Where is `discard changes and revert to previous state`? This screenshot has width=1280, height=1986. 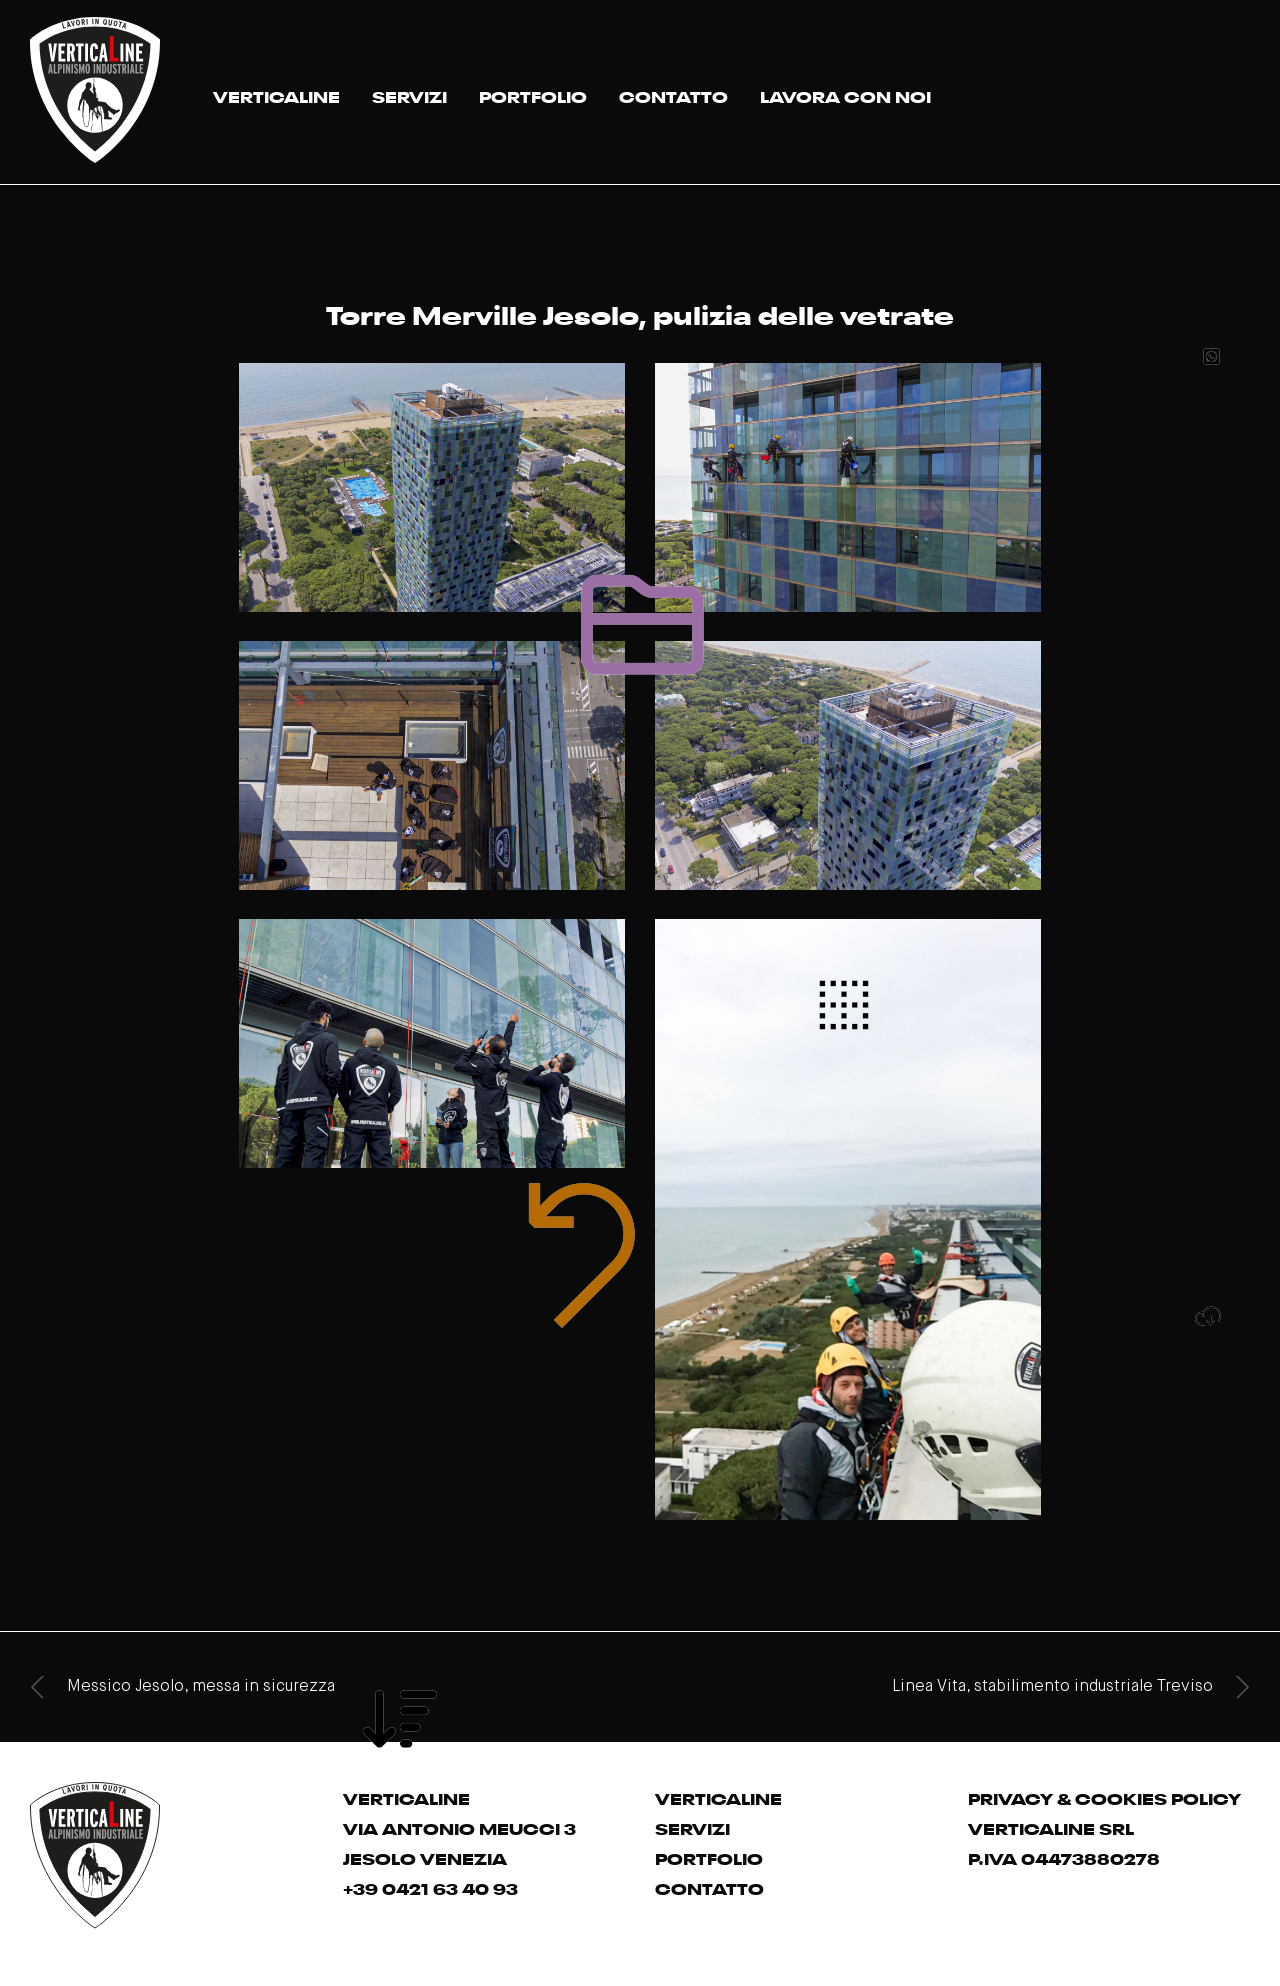 discard changes and revert to previous state is located at coordinates (579, 1250).